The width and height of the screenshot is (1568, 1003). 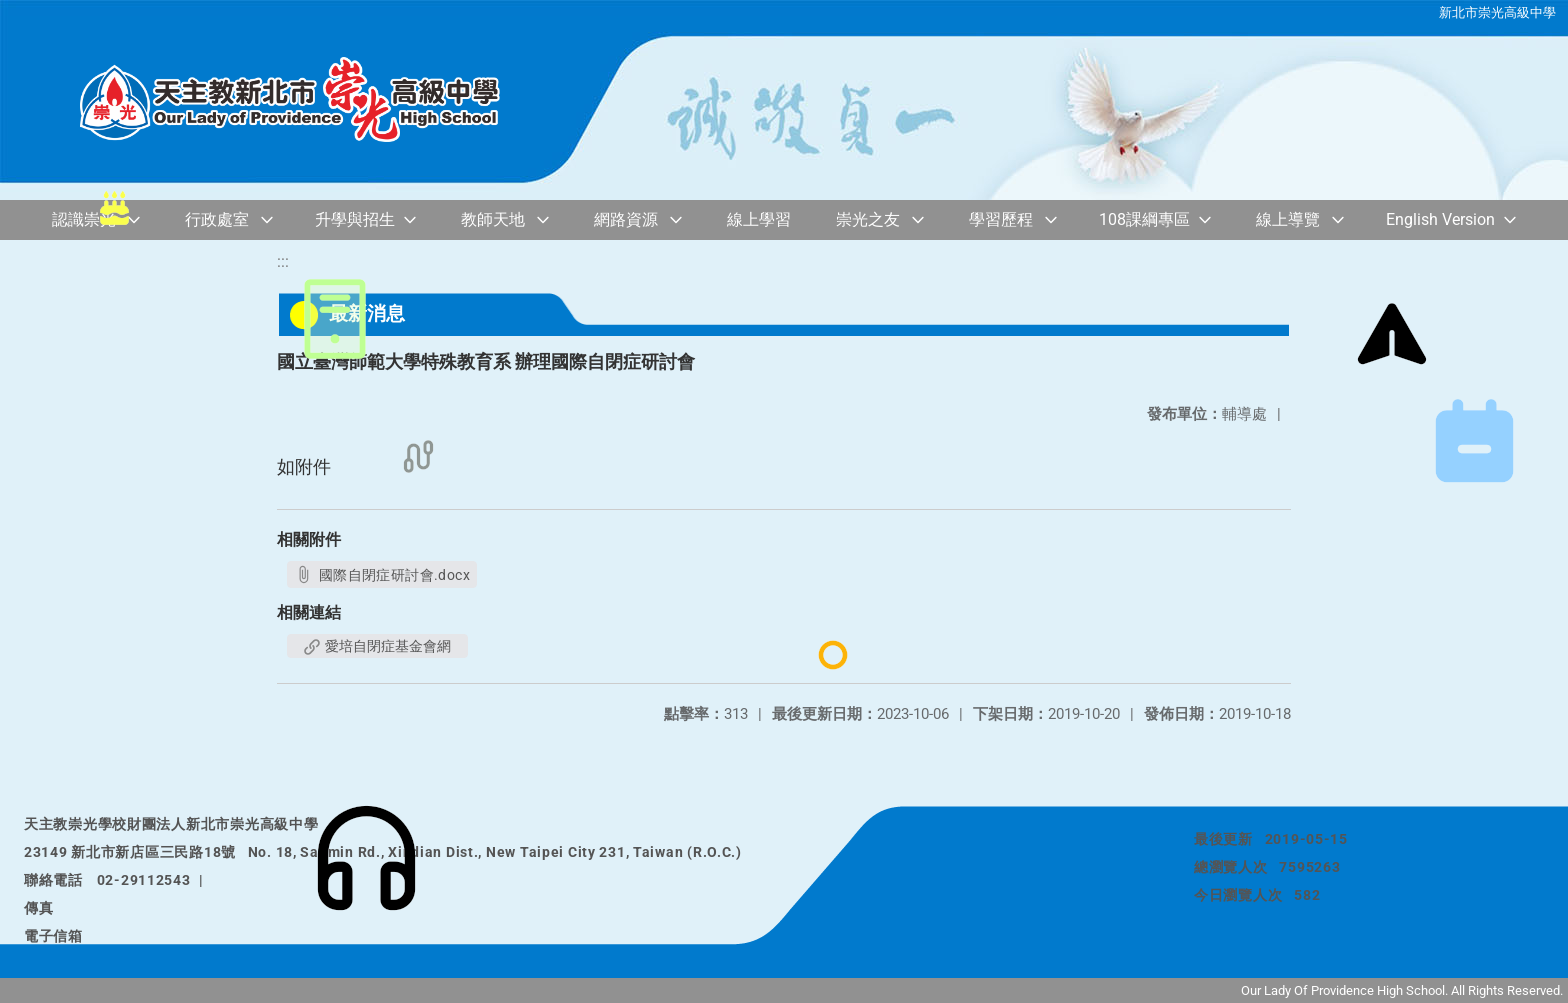 What do you see at coordinates (833, 655) in the screenshot?
I see `indicates gender-neutral or unspecified gender option` at bounding box center [833, 655].